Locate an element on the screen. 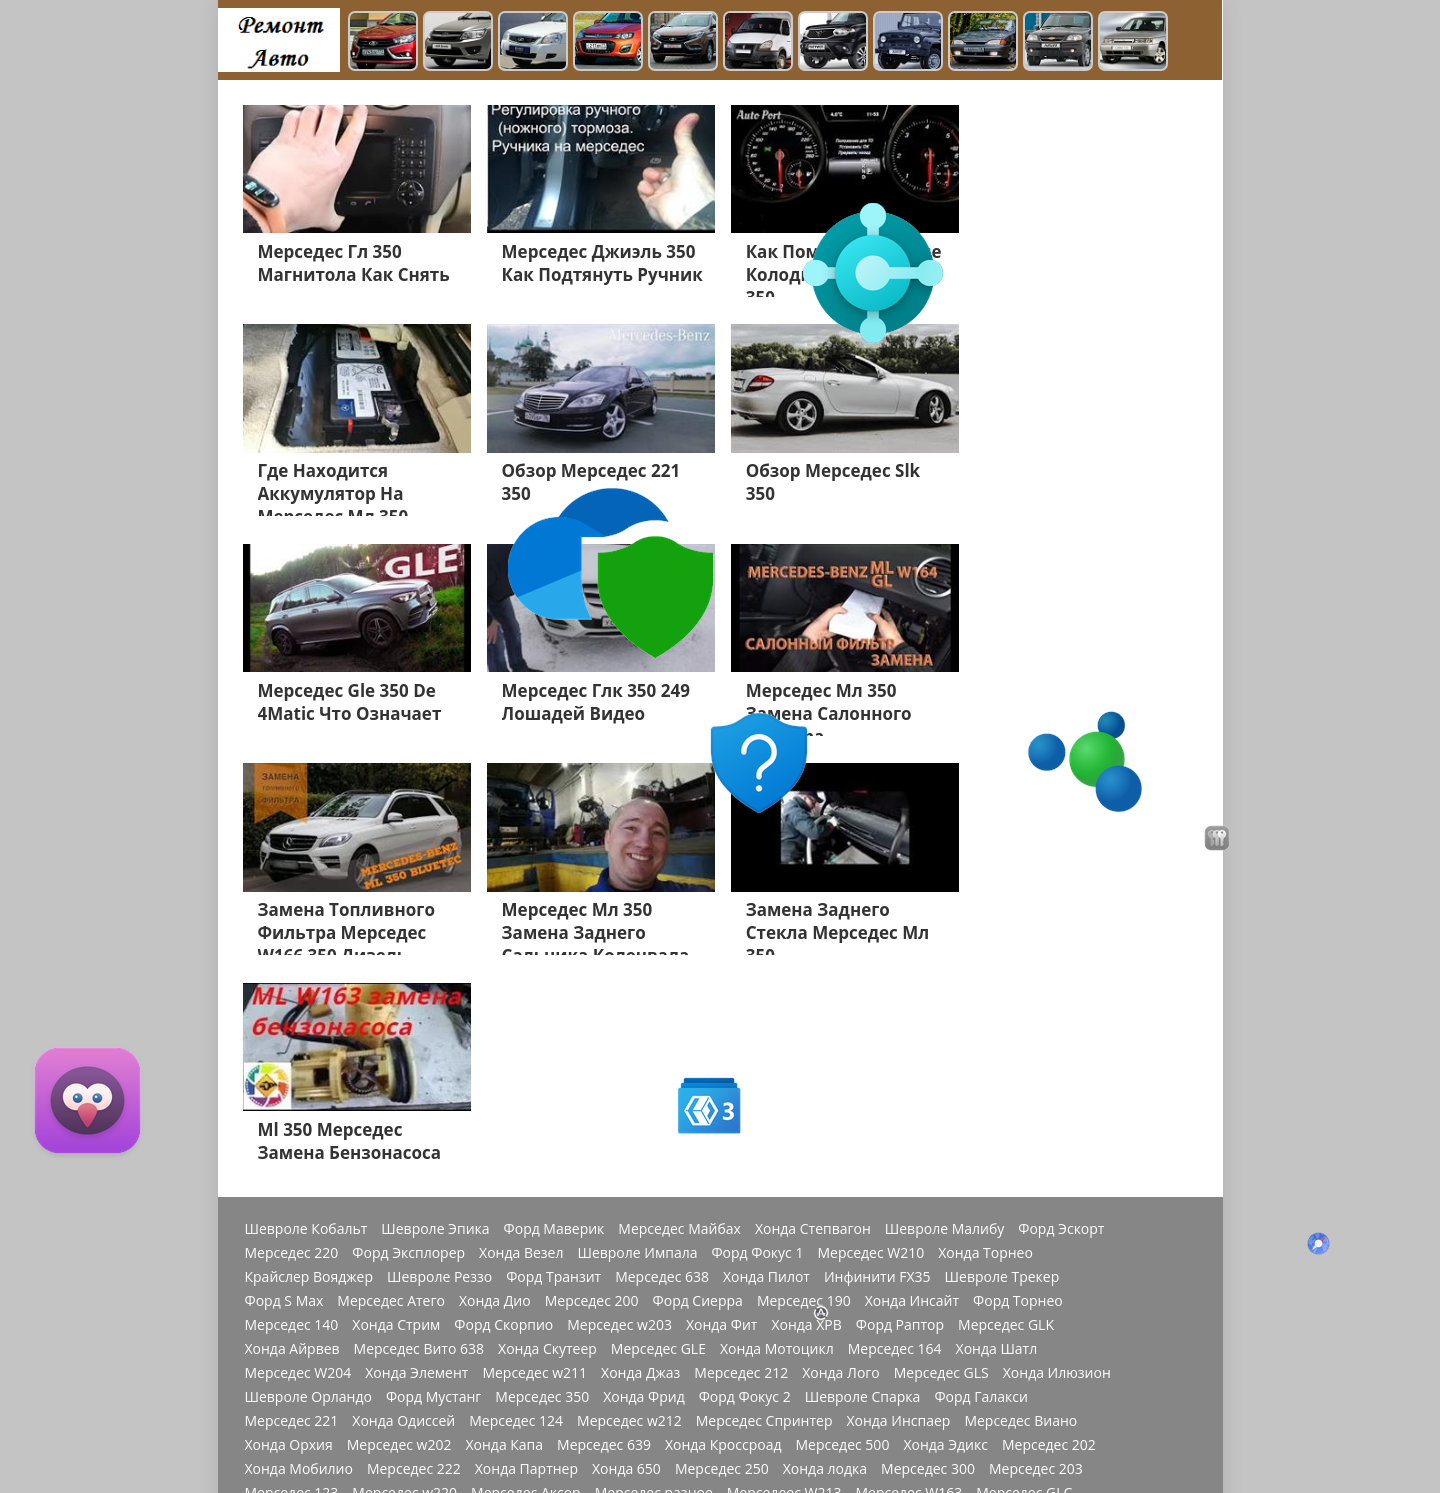 Image resolution: width=1440 pixels, height=1493 pixels. indicates file or folder is shared with homegroup network is located at coordinates (1085, 763).